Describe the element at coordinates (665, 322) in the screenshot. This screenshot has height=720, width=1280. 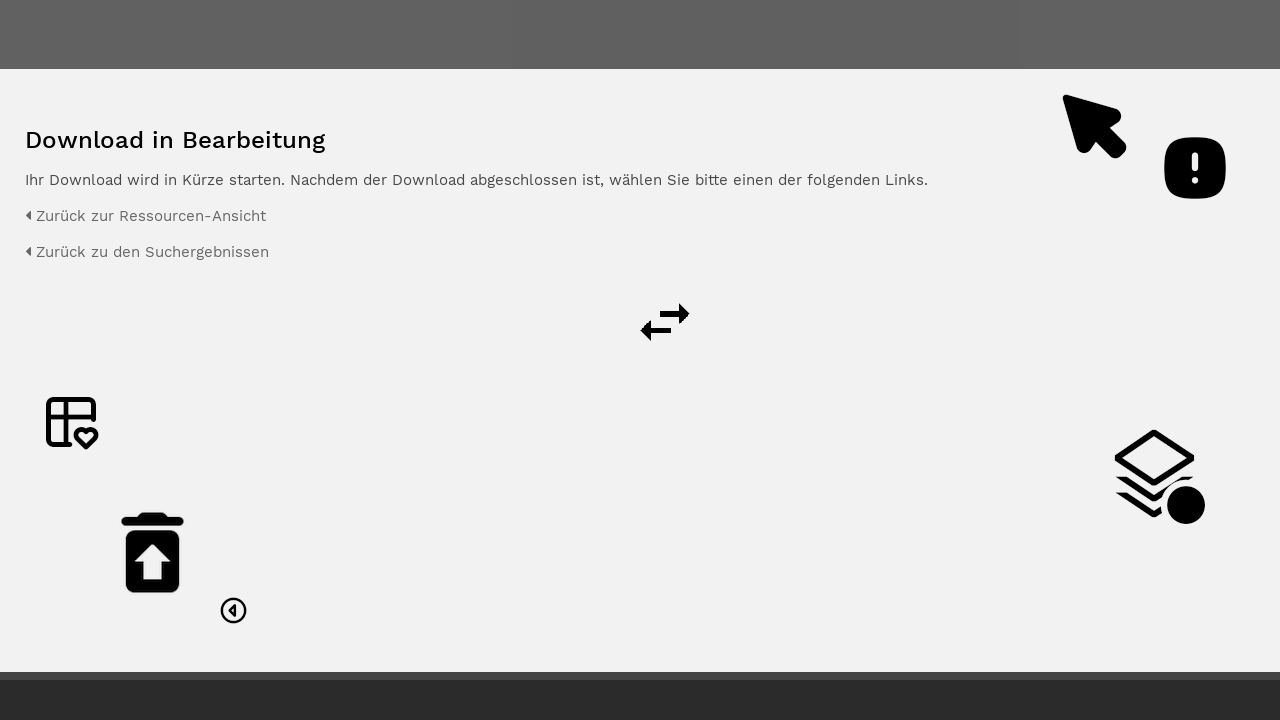
I see `swap or exchange items` at that location.